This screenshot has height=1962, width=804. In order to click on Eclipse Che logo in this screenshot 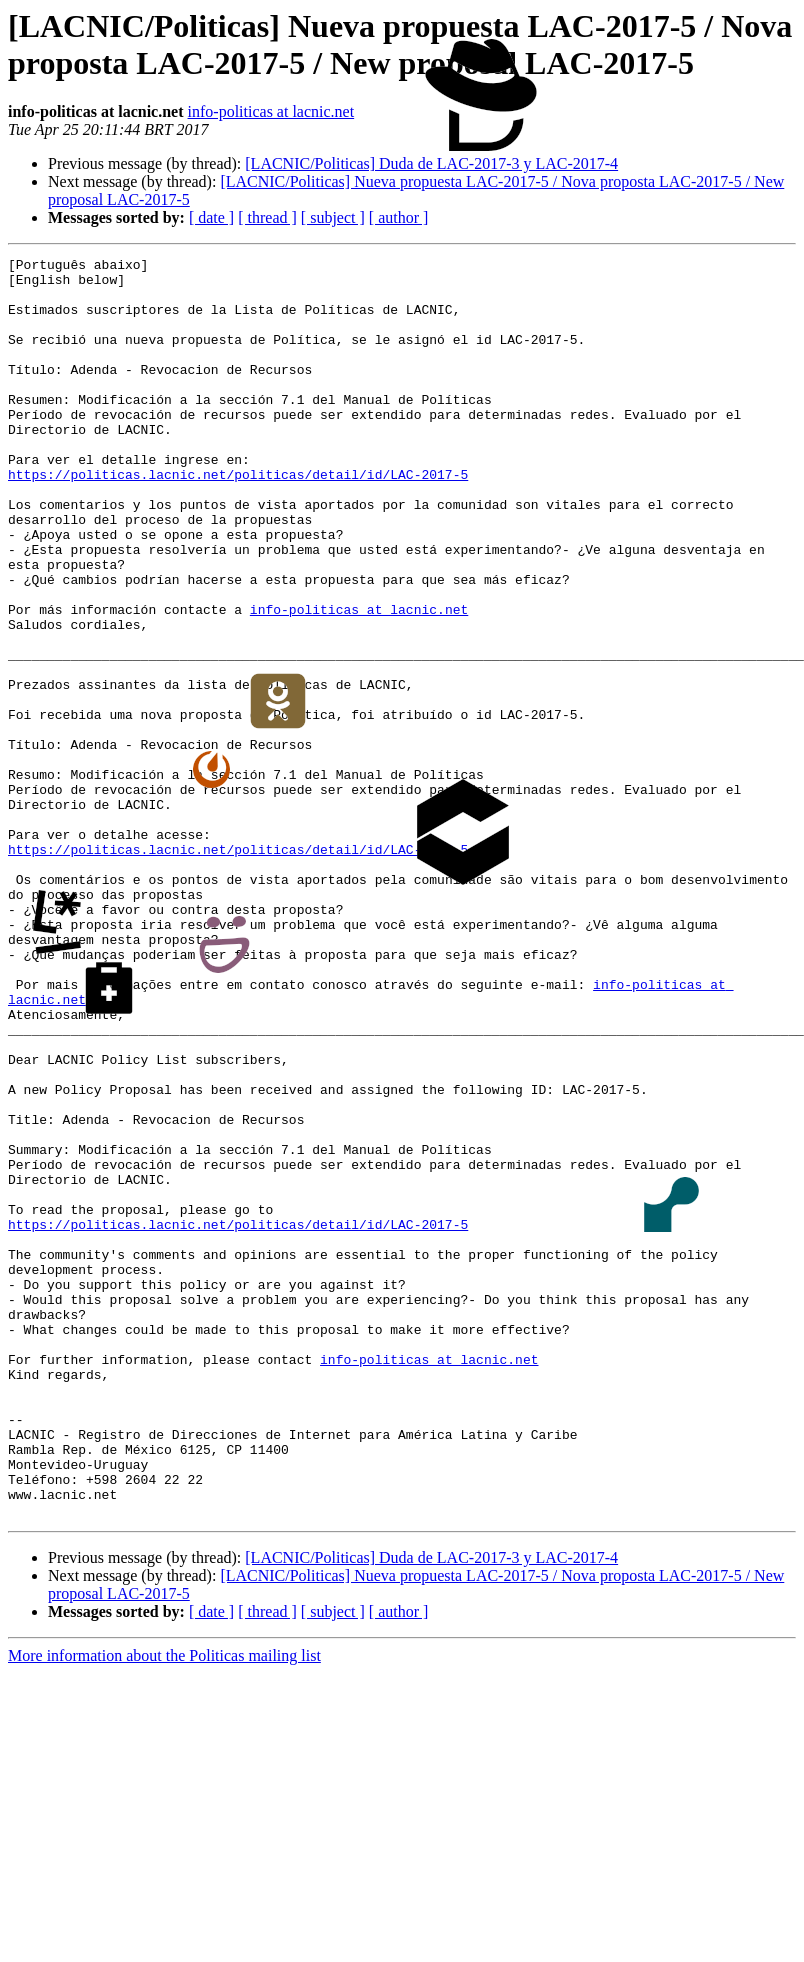, I will do `click(463, 832)`.